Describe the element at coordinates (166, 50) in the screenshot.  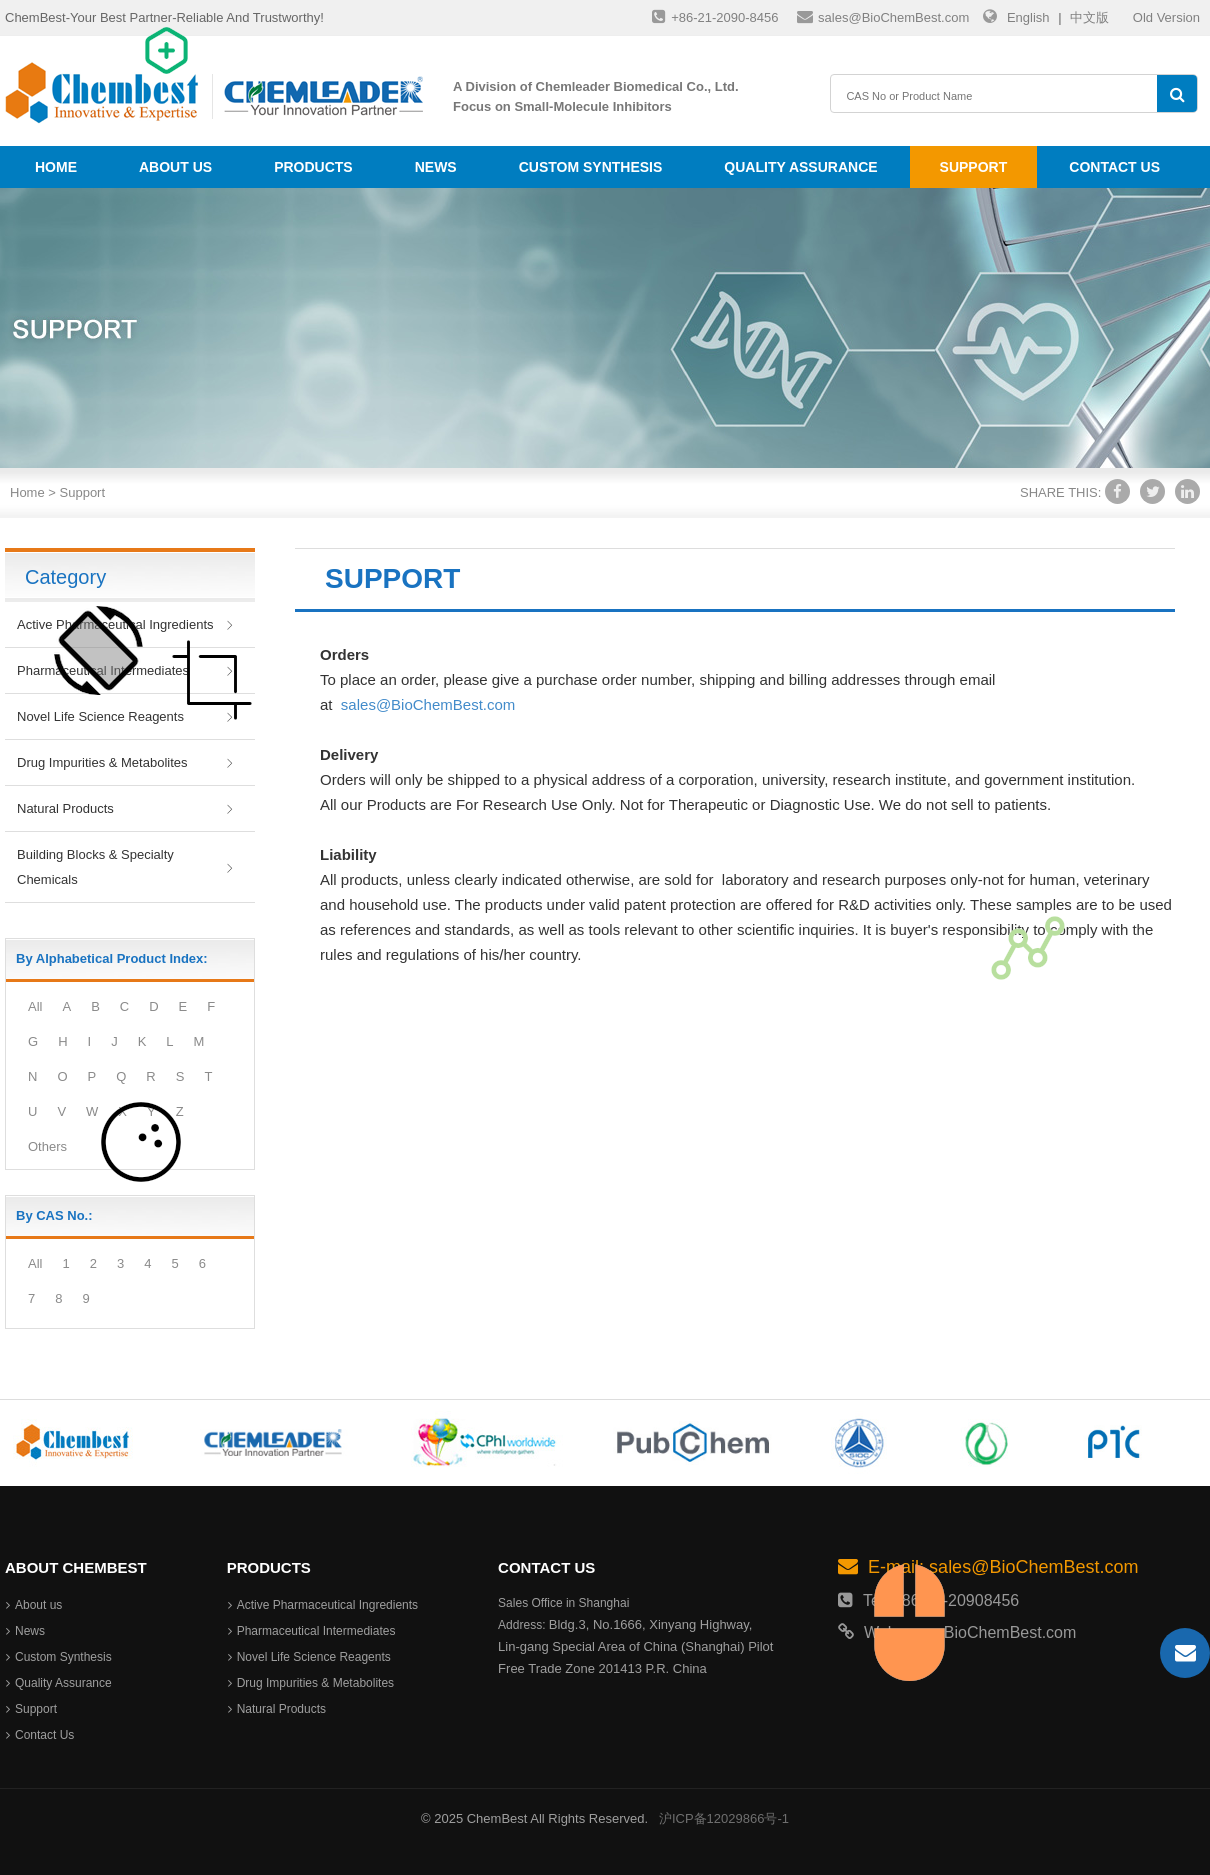
I see `add a new module or component` at that location.